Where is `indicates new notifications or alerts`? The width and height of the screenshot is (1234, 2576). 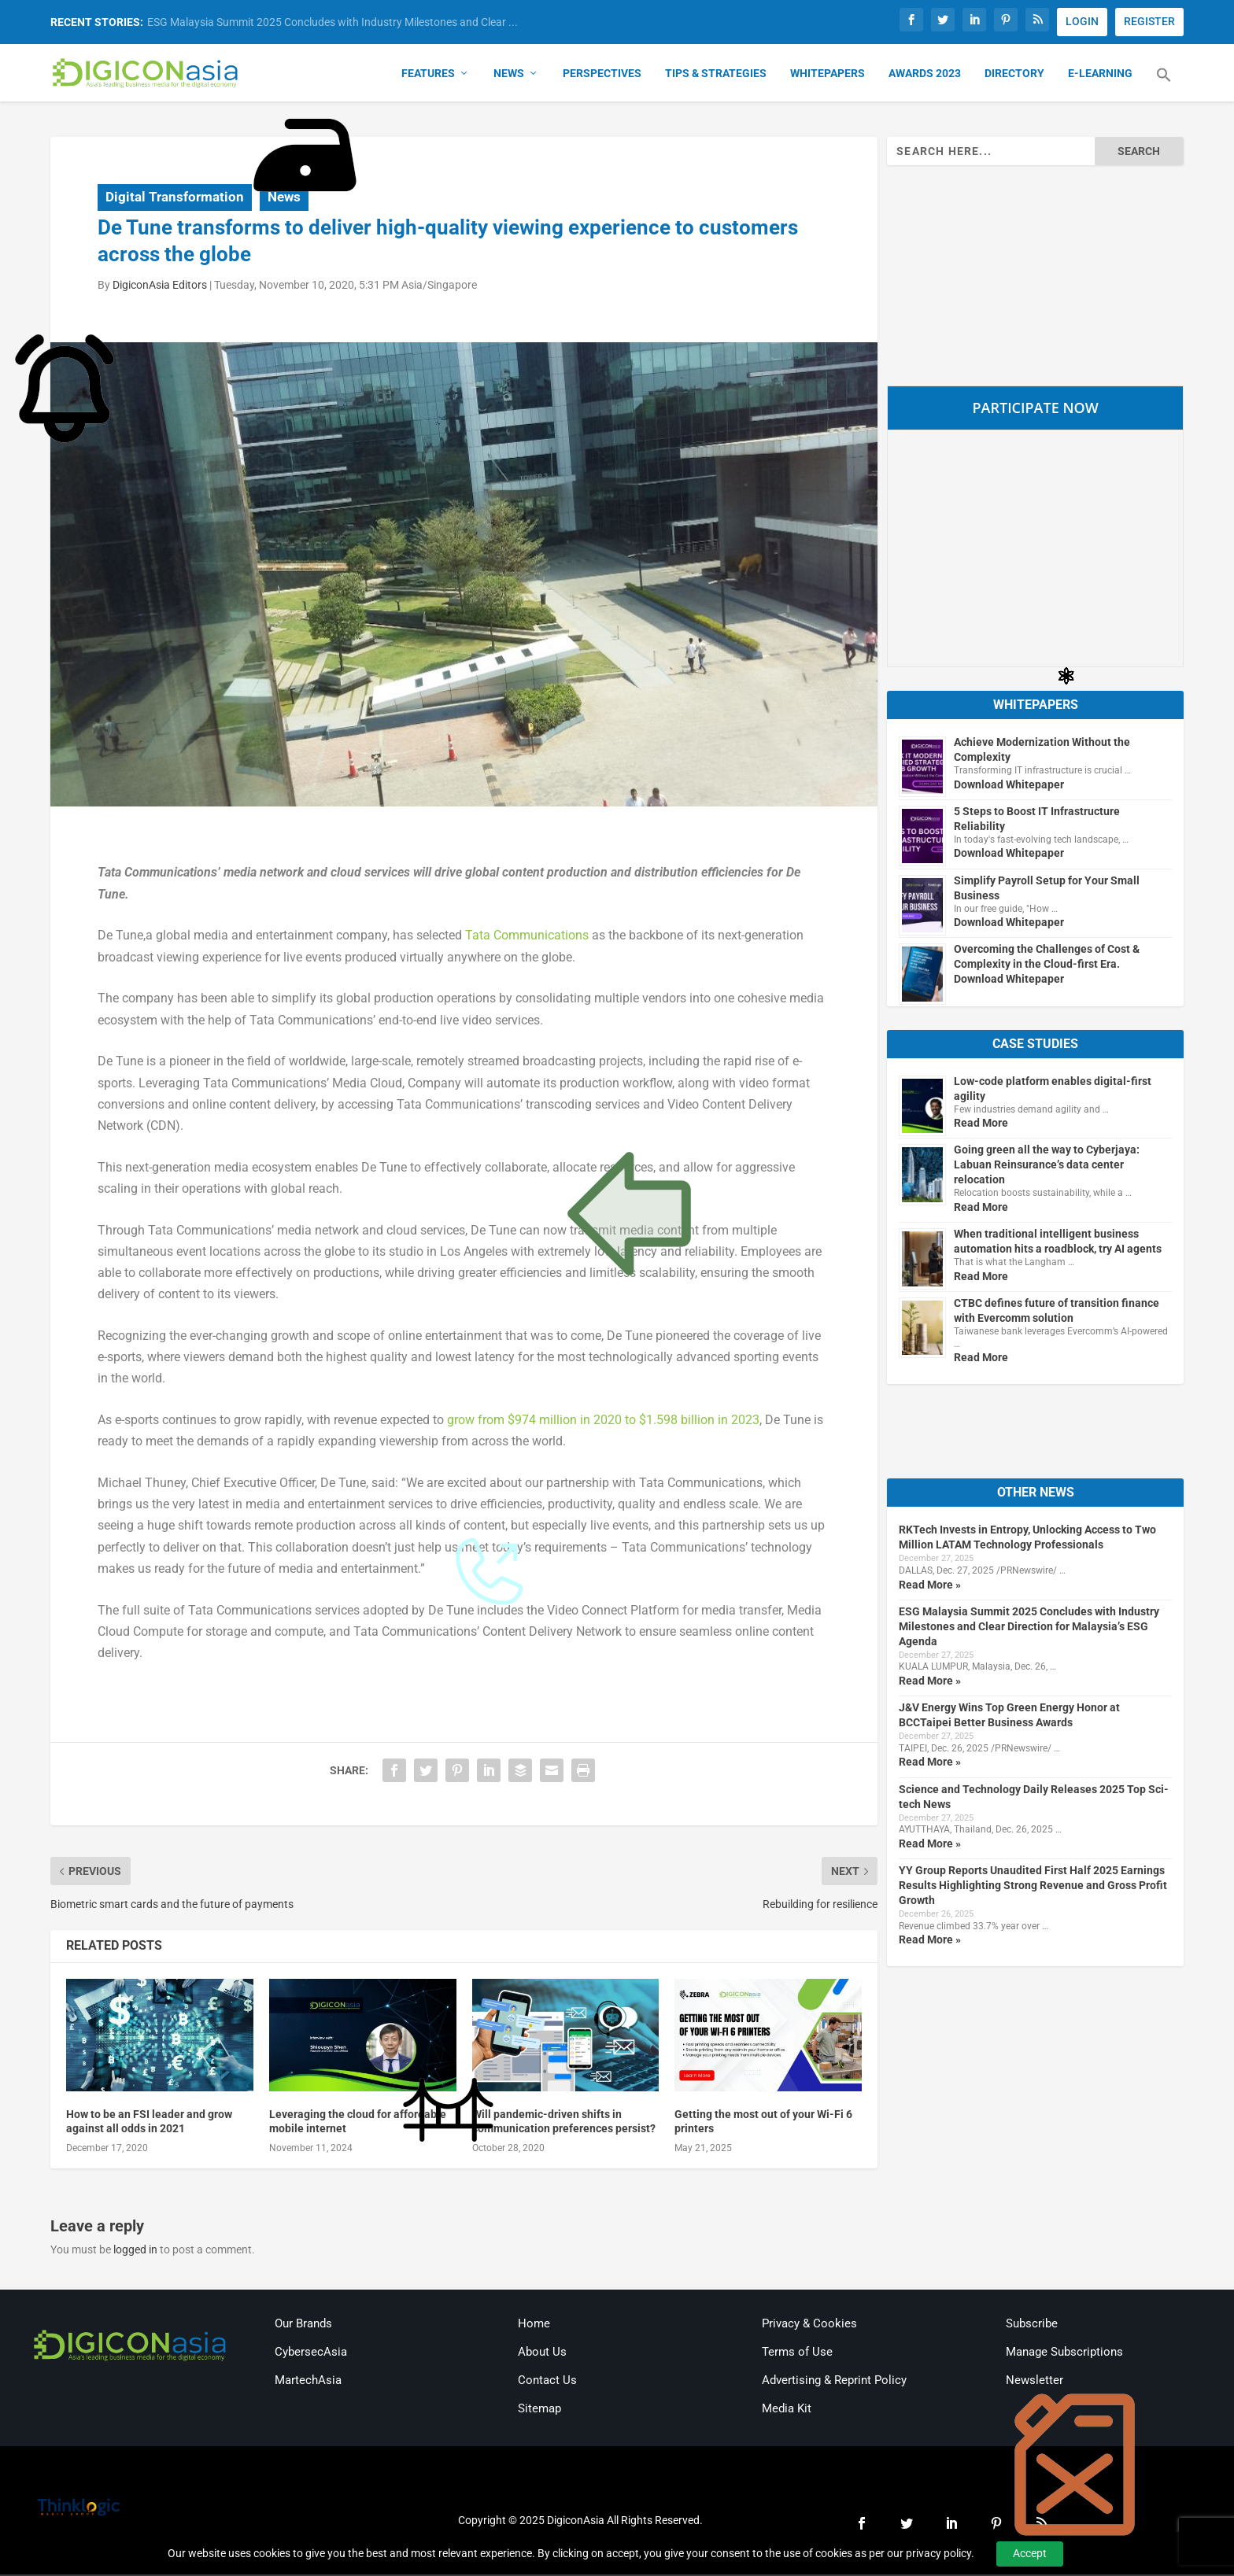
indicates new notifications or alerts is located at coordinates (65, 389).